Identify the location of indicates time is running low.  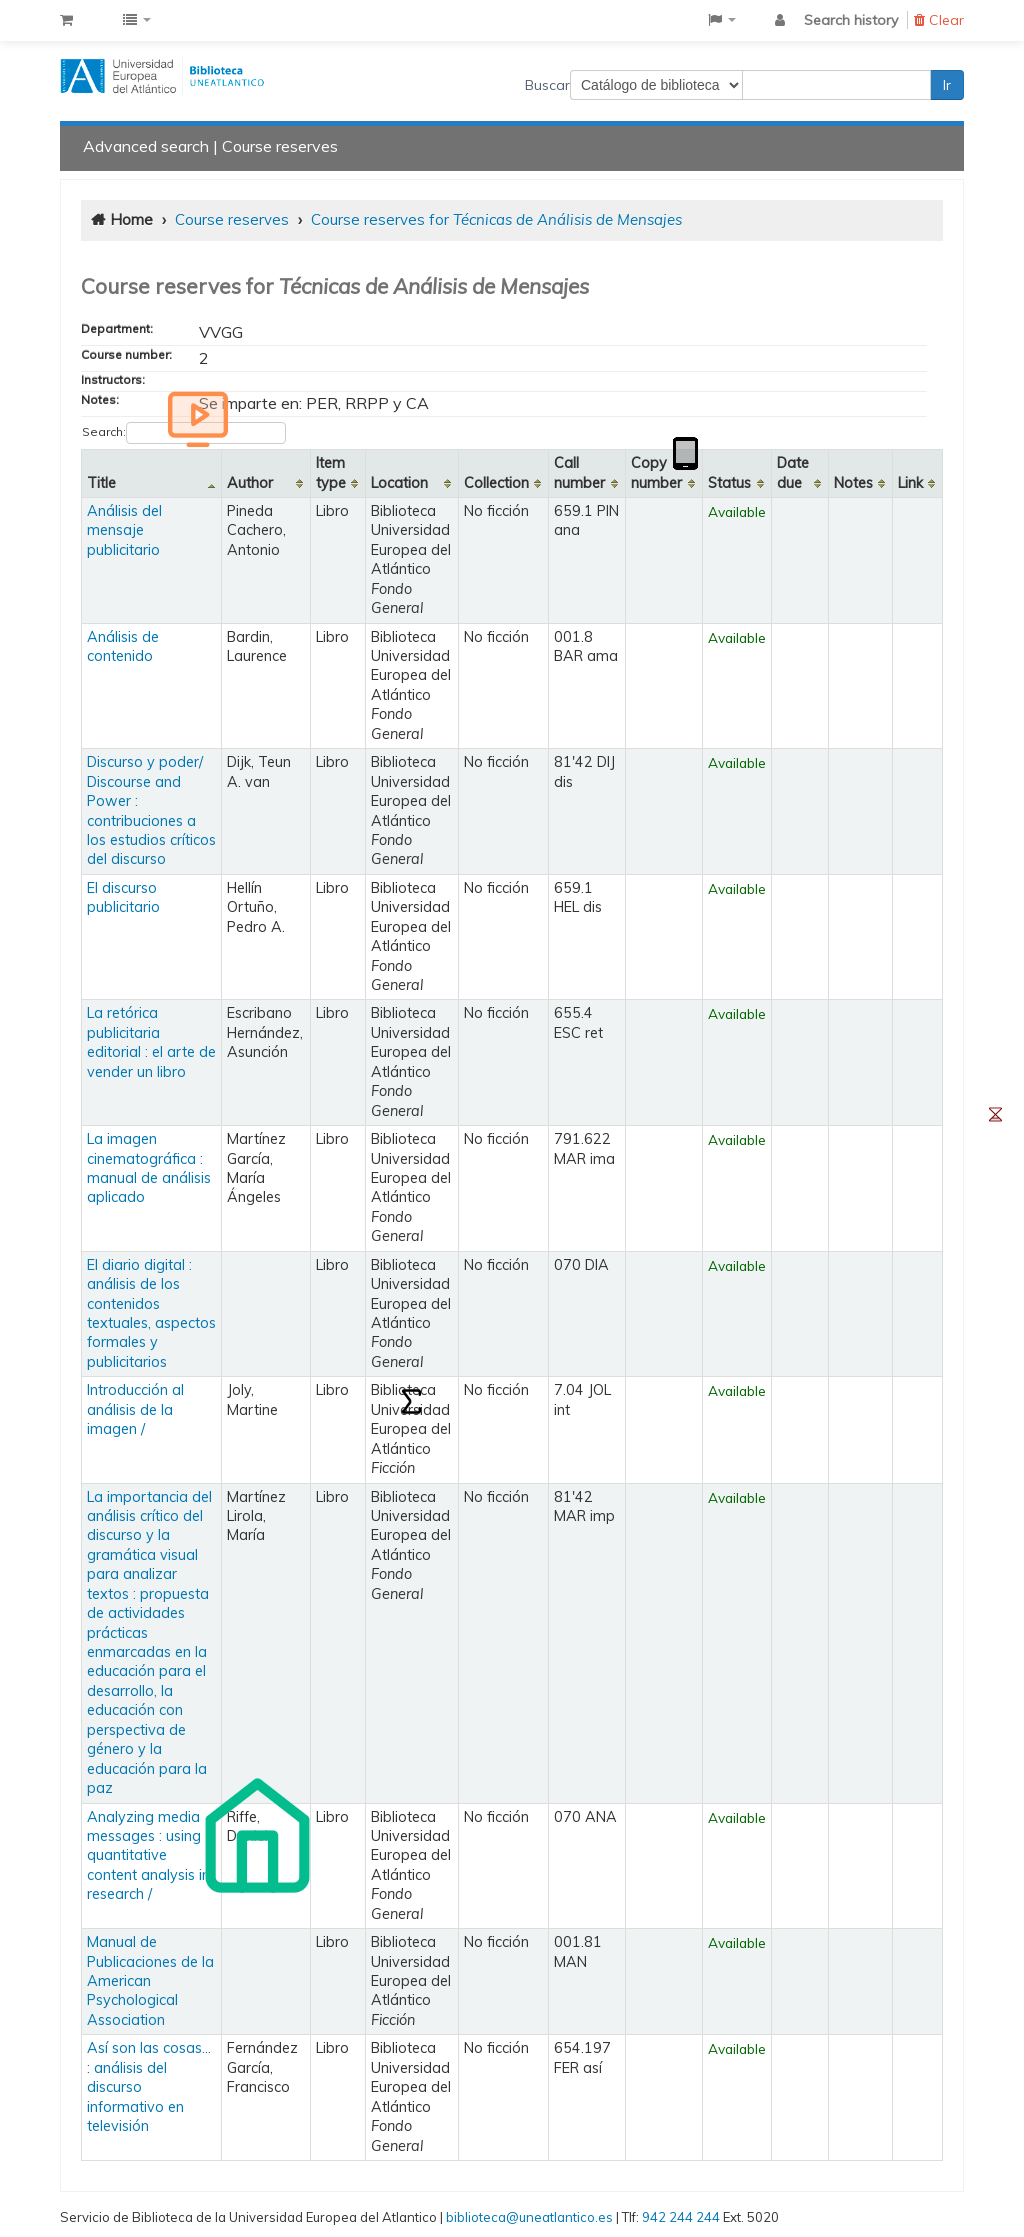
(995, 1114).